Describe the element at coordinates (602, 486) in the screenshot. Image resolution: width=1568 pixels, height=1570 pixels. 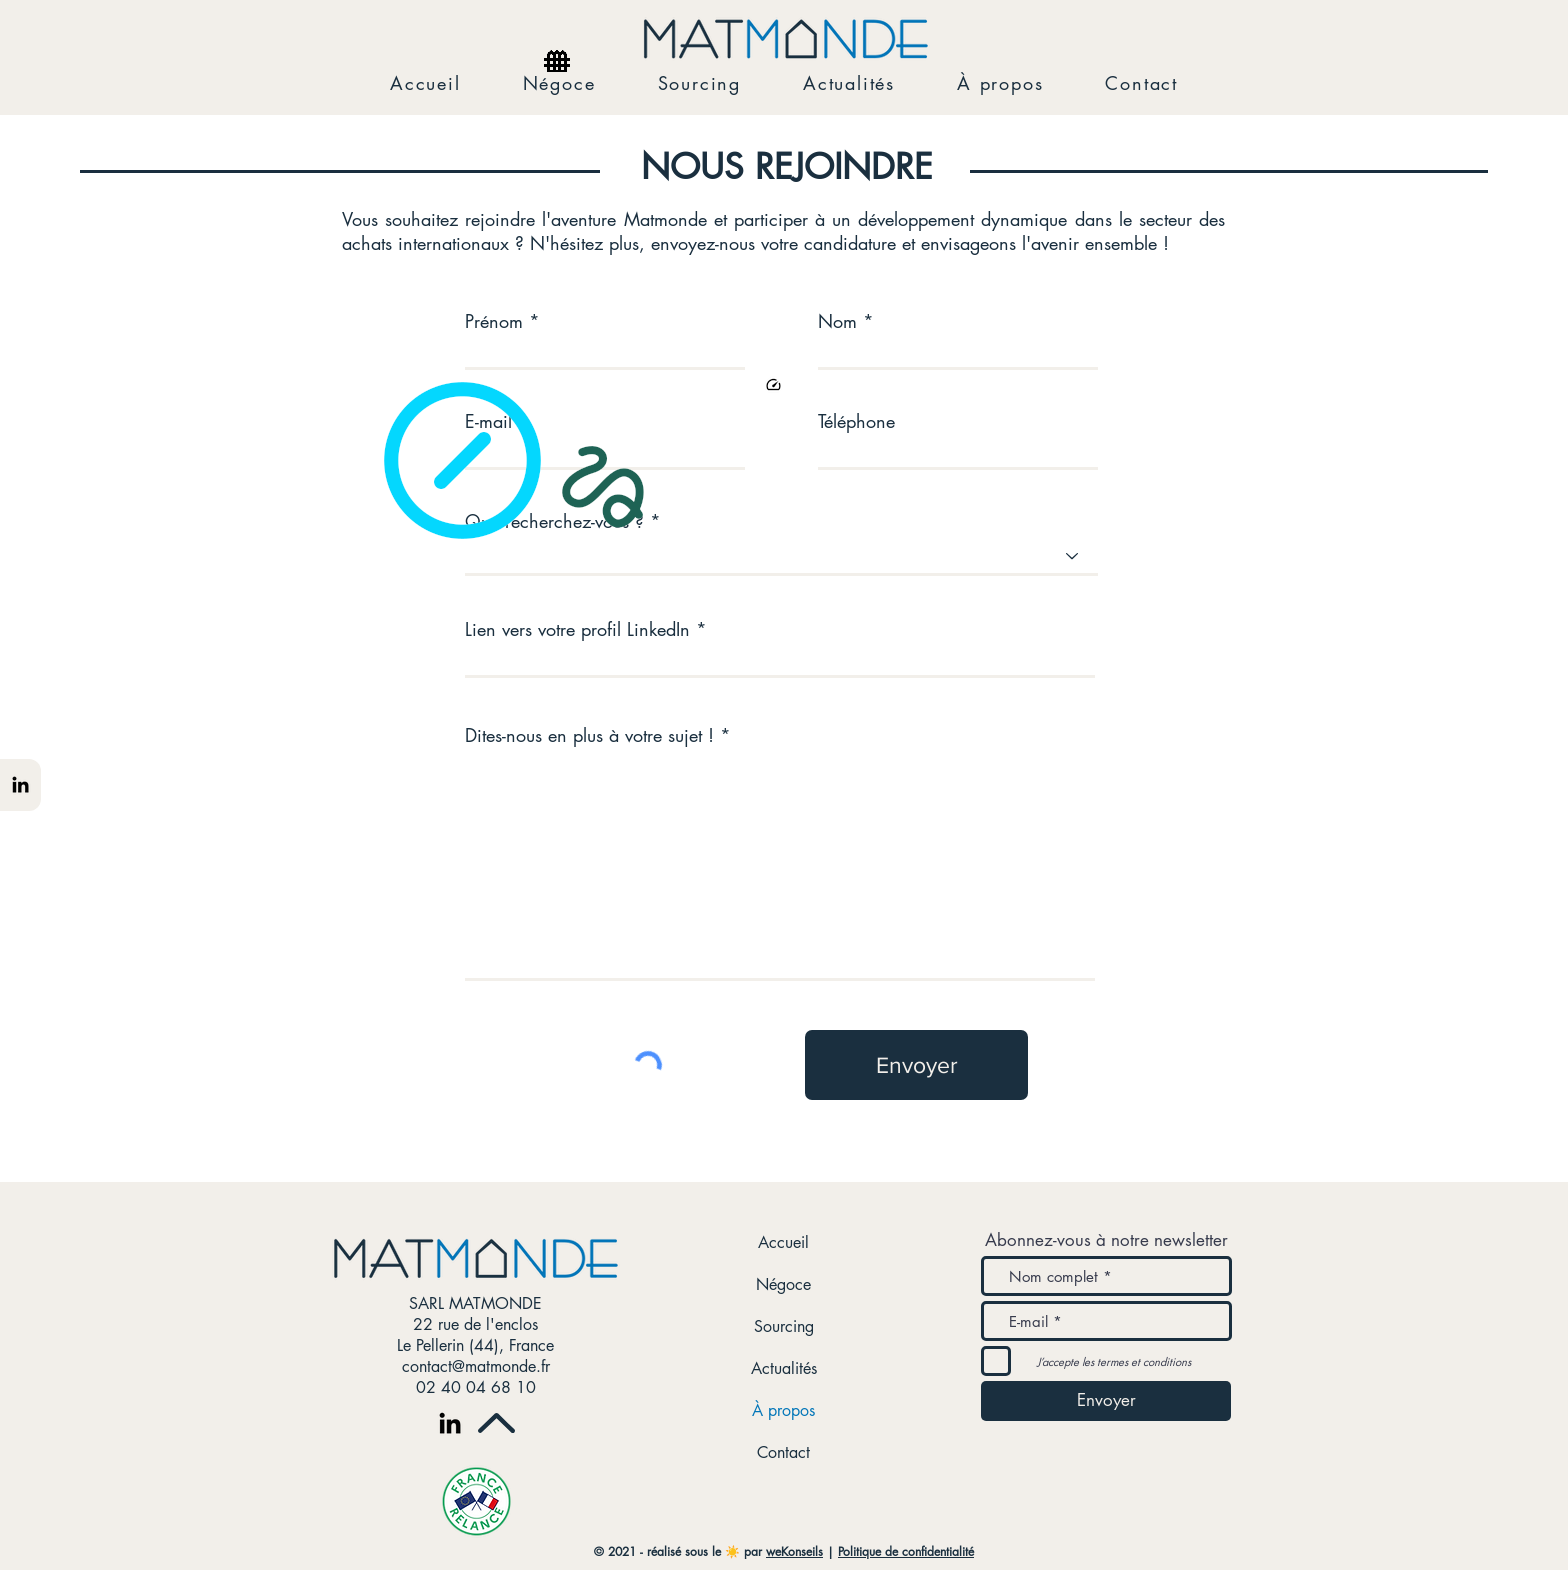
I see `decorative squiggle or flourish element` at that location.